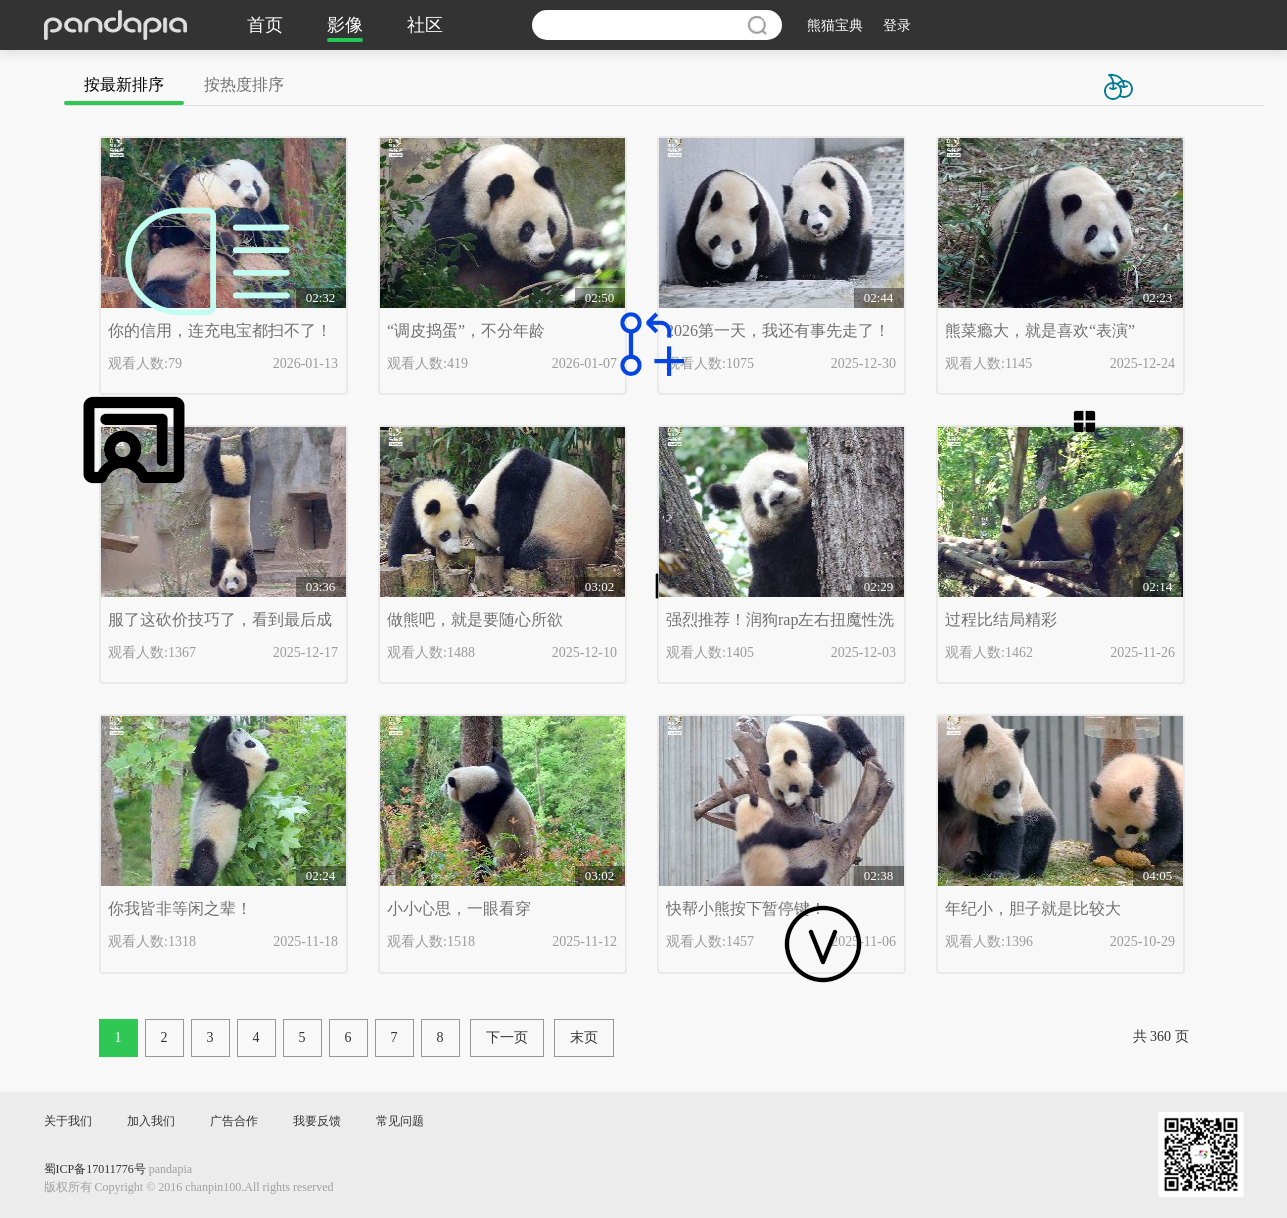 The height and width of the screenshot is (1218, 1287). Describe the element at coordinates (823, 944) in the screenshot. I see `indicates a verified or validated status` at that location.